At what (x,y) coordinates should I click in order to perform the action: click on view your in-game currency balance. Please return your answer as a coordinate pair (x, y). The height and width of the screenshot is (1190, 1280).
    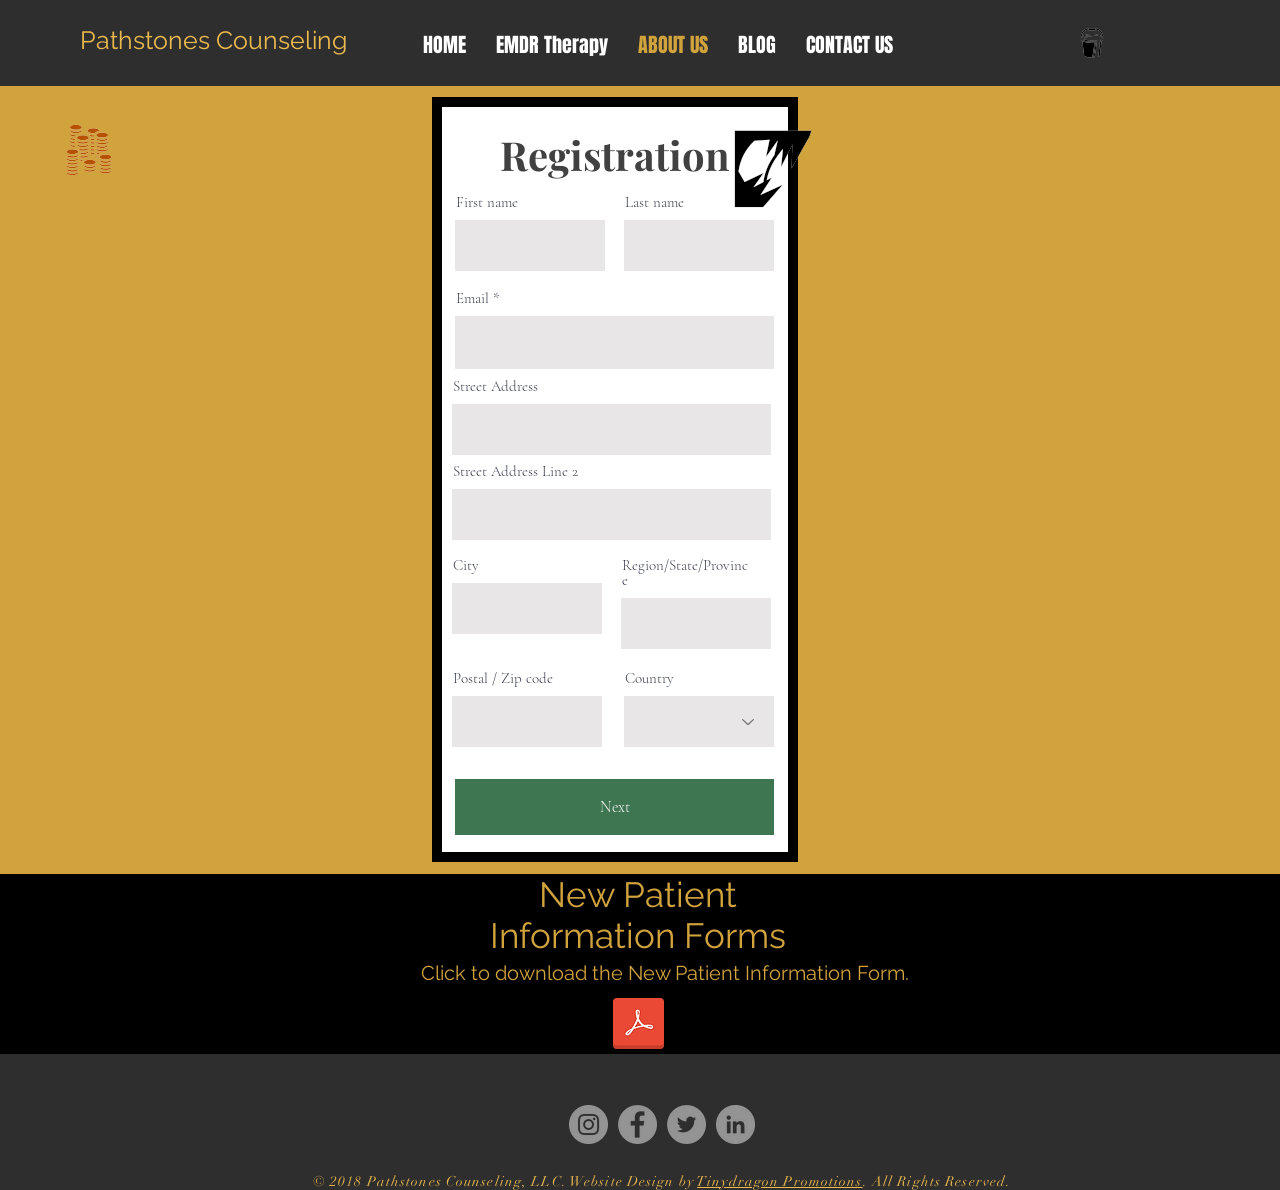
    Looking at the image, I should click on (89, 150).